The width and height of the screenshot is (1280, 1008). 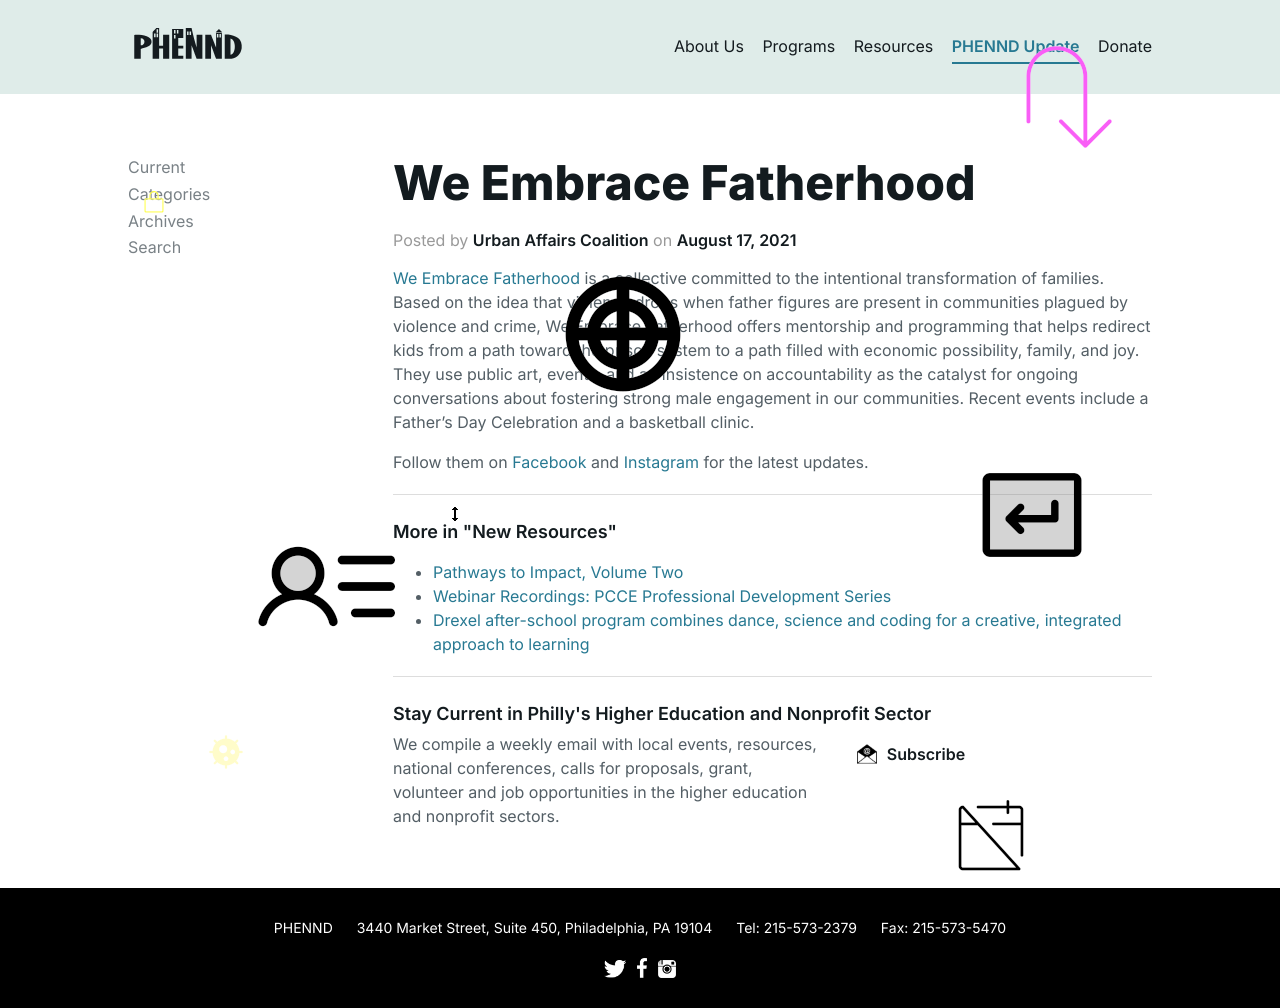 I want to click on disable calendar or scheduling features, so click(x=991, y=838).